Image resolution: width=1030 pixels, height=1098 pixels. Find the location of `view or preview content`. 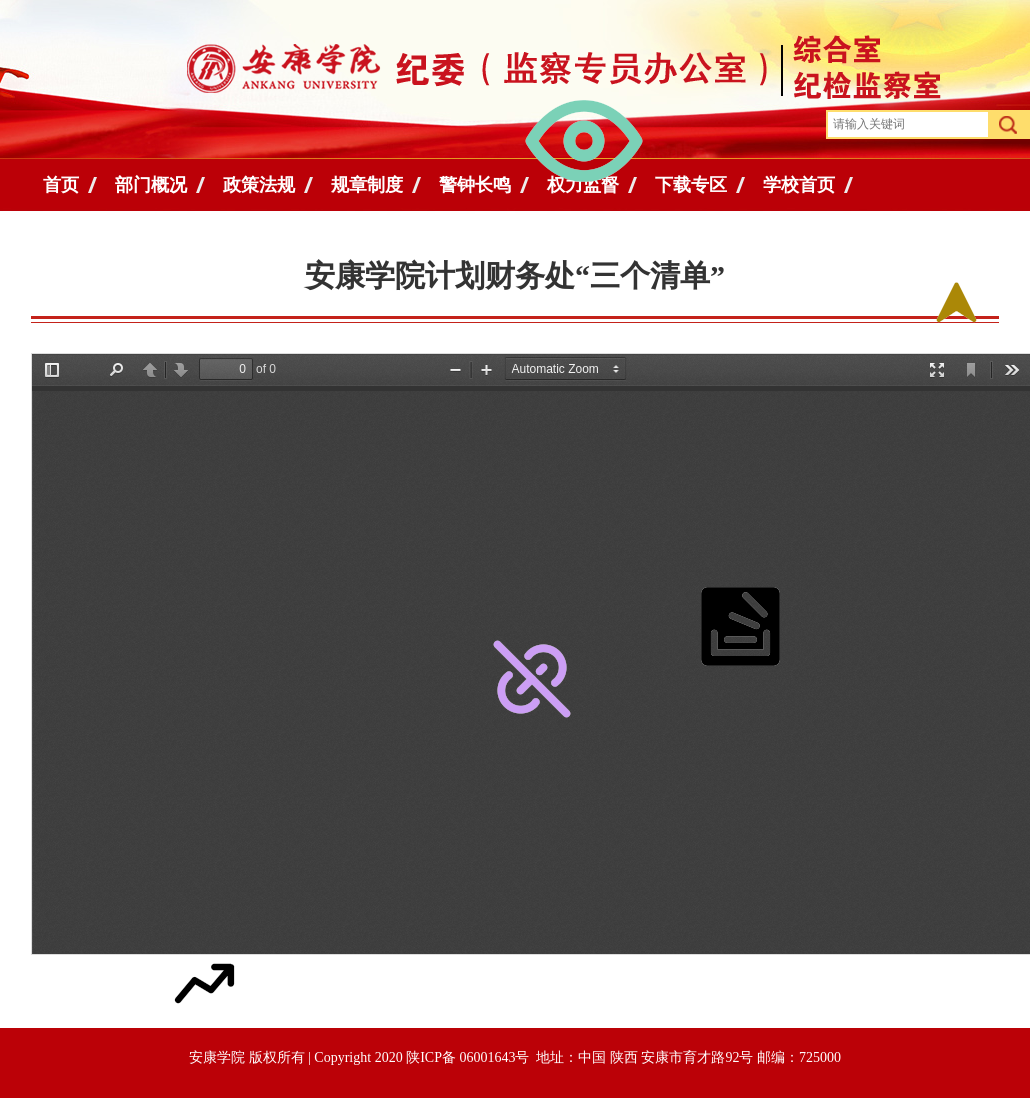

view or preview content is located at coordinates (584, 141).